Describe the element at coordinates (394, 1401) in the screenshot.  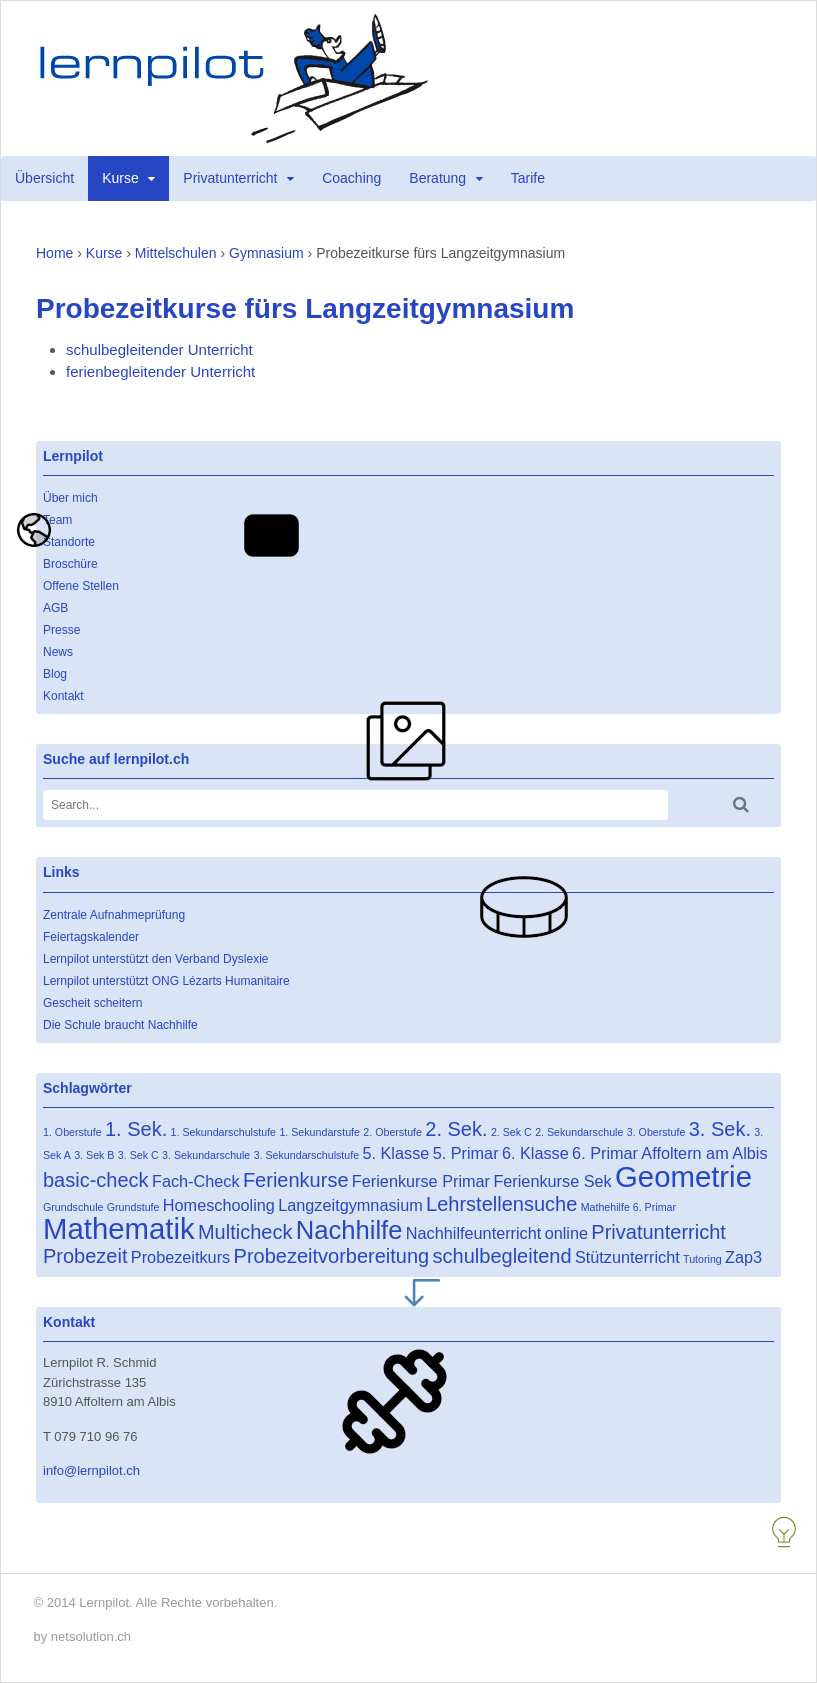
I see `access fitness or workout features` at that location.